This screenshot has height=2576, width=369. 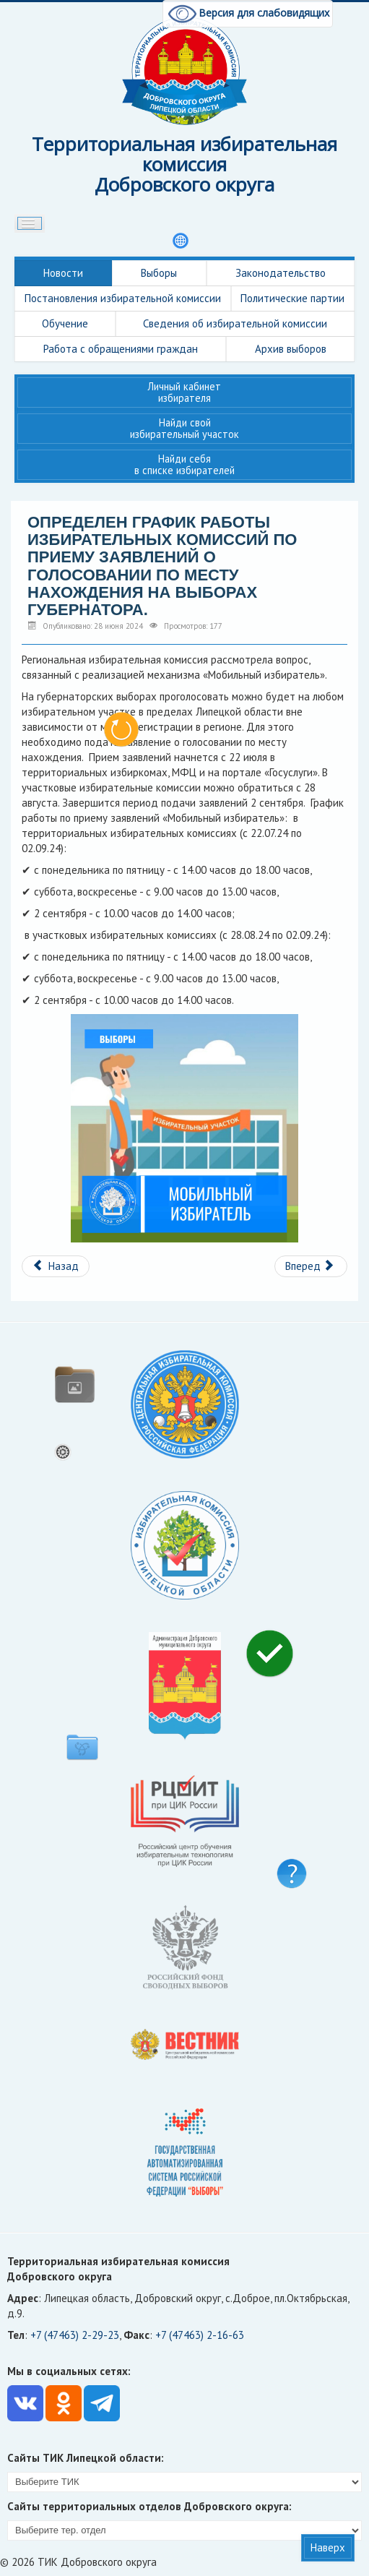 What do you see at coordinates (292, 1873) in the screenshot?
I see `access help or frequently asked questions` at bounding box center [292, 1873].